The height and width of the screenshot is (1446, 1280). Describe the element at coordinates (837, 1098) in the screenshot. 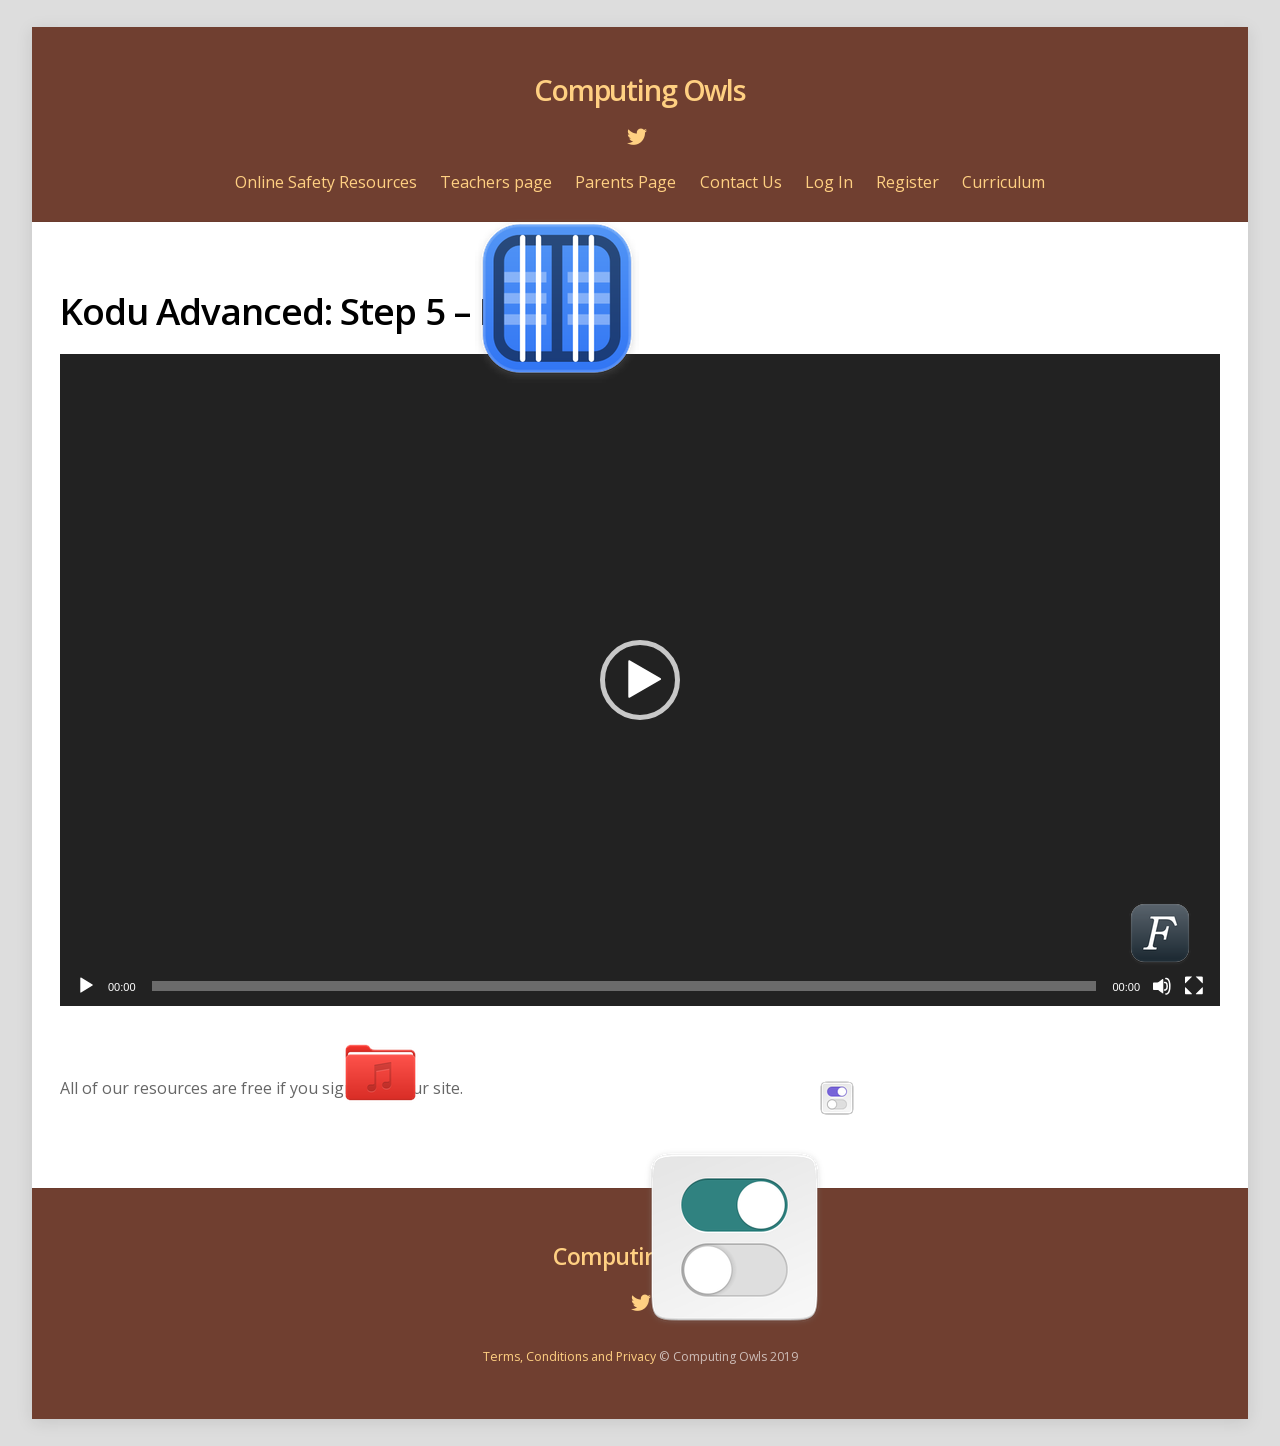

I see `open system tweaks or customization settings` at that location.